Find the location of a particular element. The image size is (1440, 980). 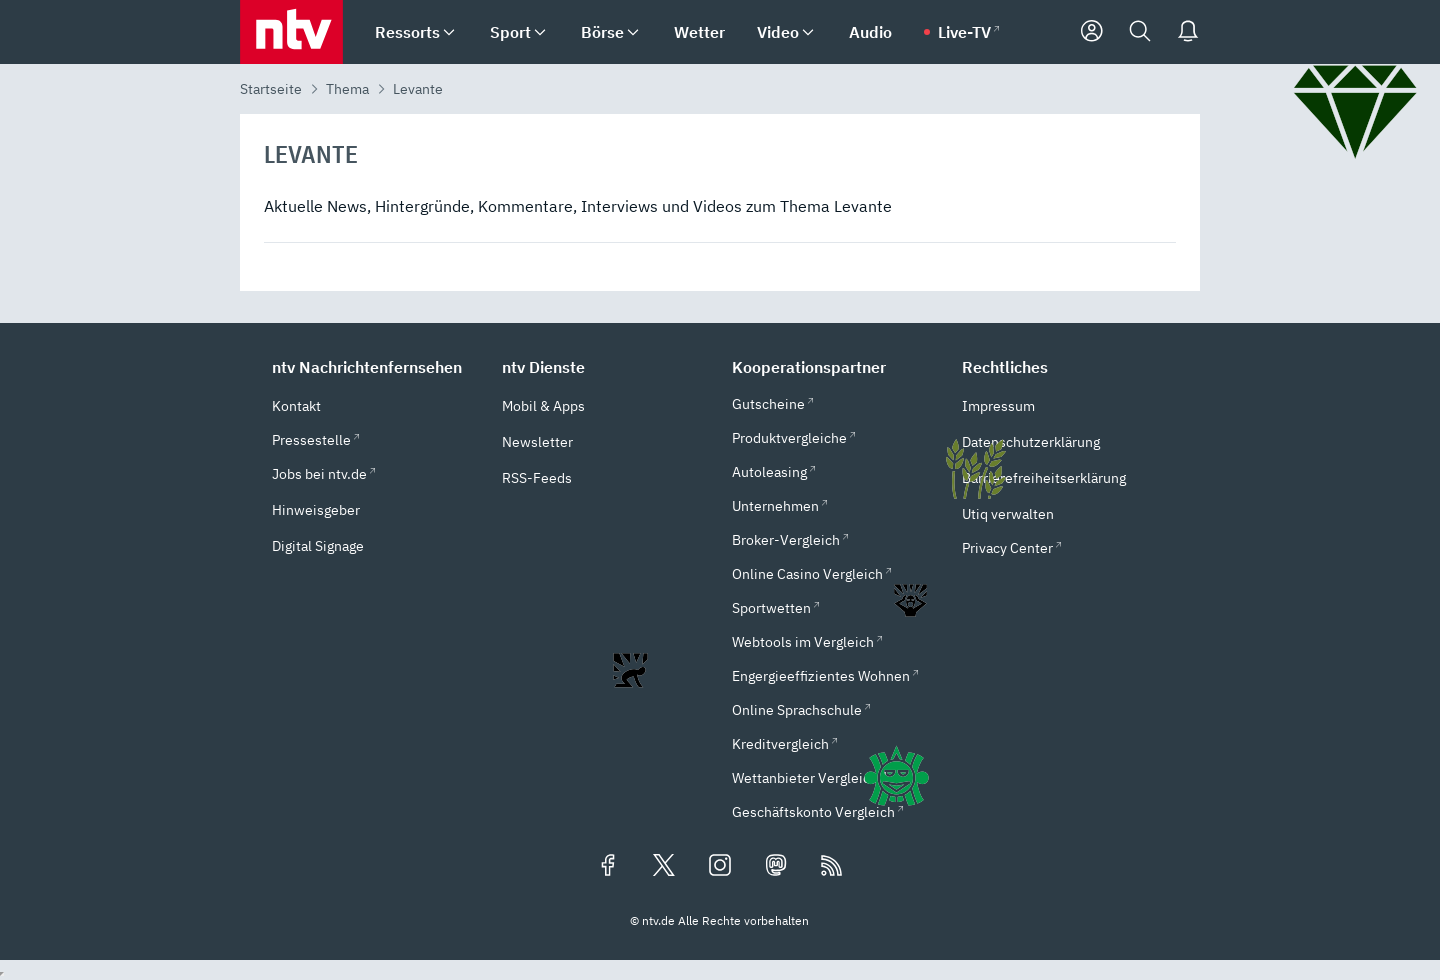

indicates grain or wheat resource in a farming game is located at coordinates (976, 469).